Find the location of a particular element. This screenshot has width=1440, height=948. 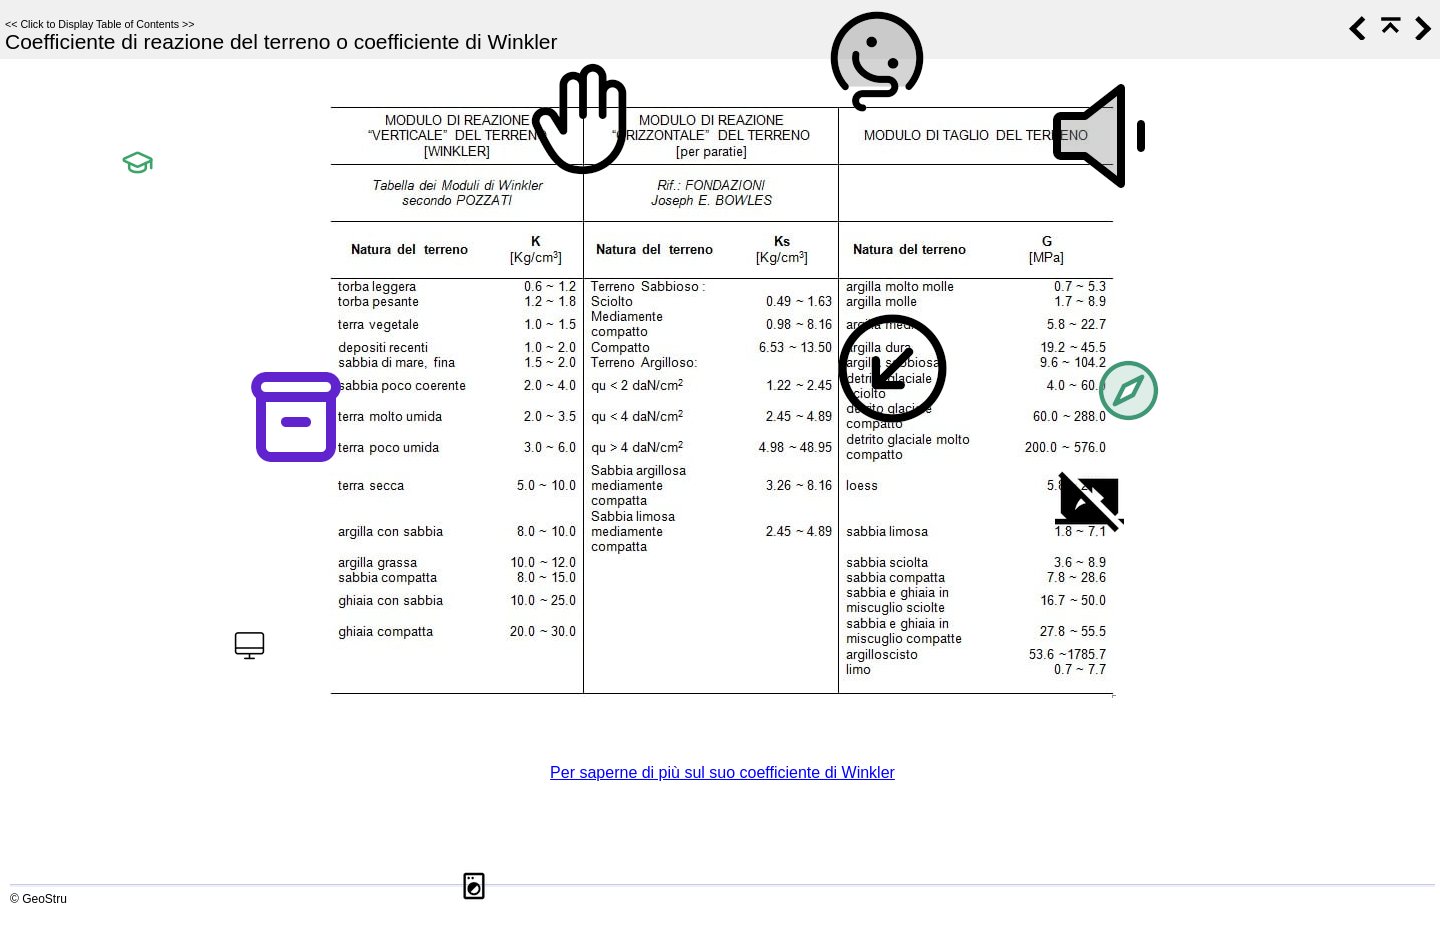

navigate to previous or lower-left content is located at coordinates (892, 368).